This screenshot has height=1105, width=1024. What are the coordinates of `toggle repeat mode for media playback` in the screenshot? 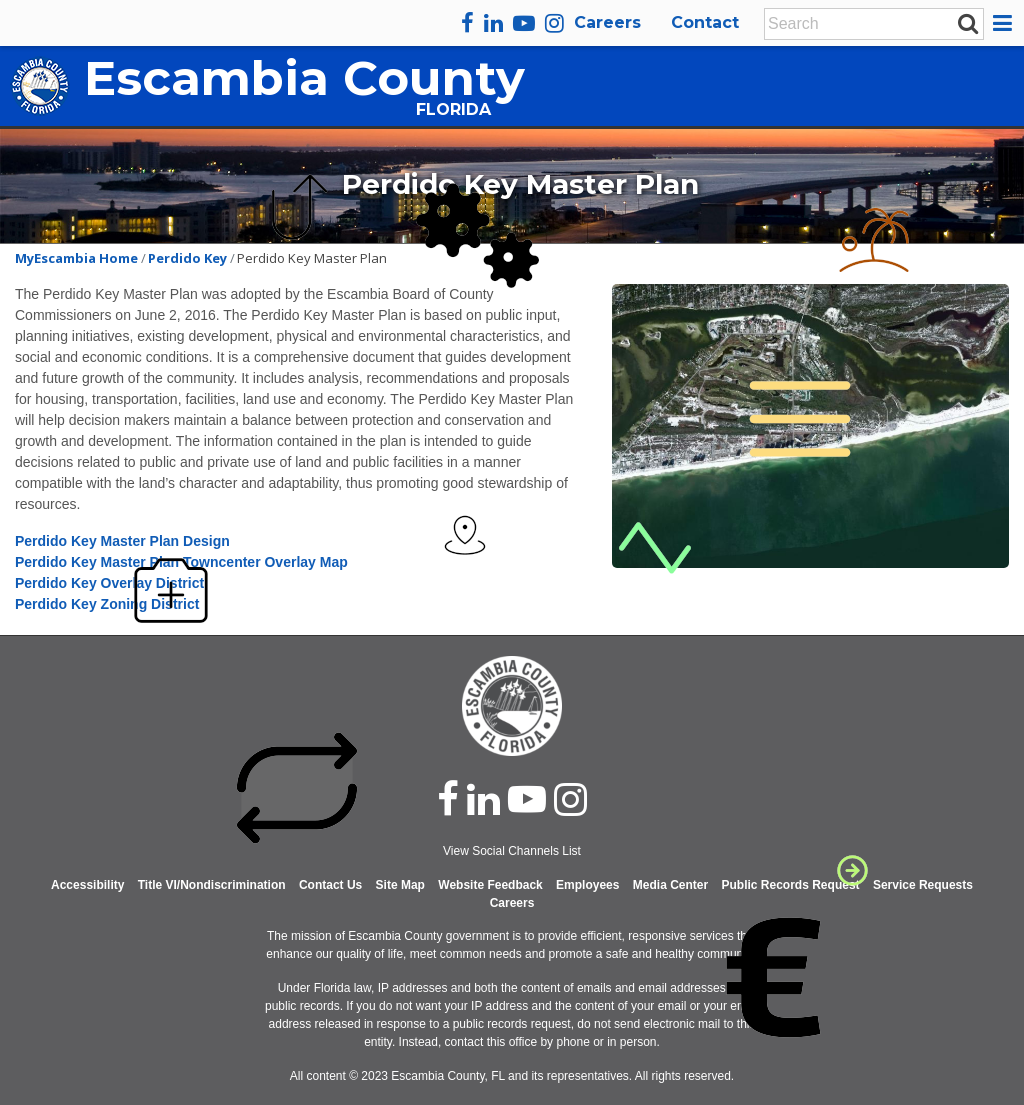 It's located at (297, 788).